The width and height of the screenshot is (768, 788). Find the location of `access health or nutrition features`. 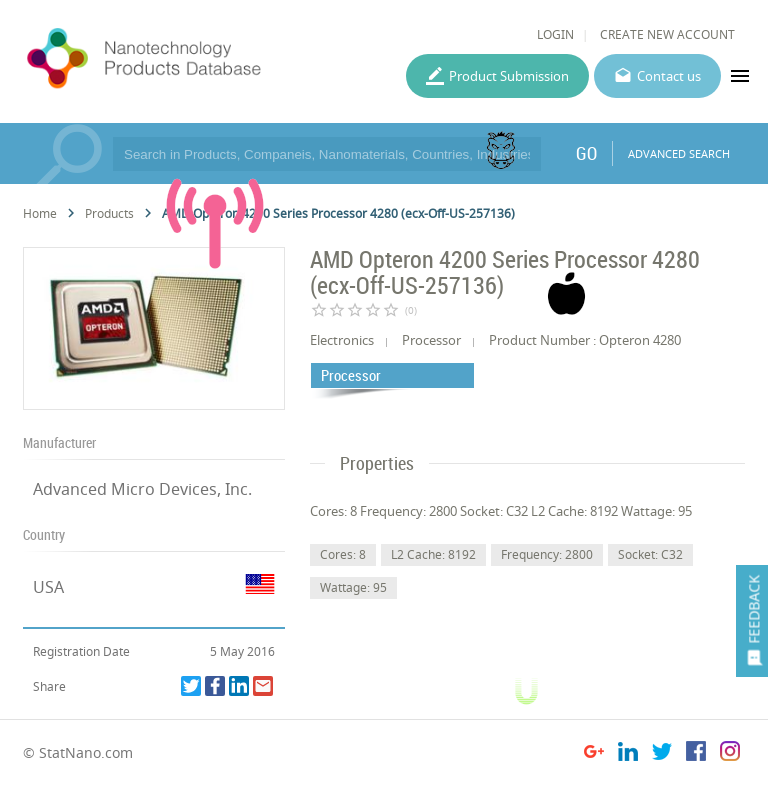

access health or nutrition features is located at coordinates (566, 293).